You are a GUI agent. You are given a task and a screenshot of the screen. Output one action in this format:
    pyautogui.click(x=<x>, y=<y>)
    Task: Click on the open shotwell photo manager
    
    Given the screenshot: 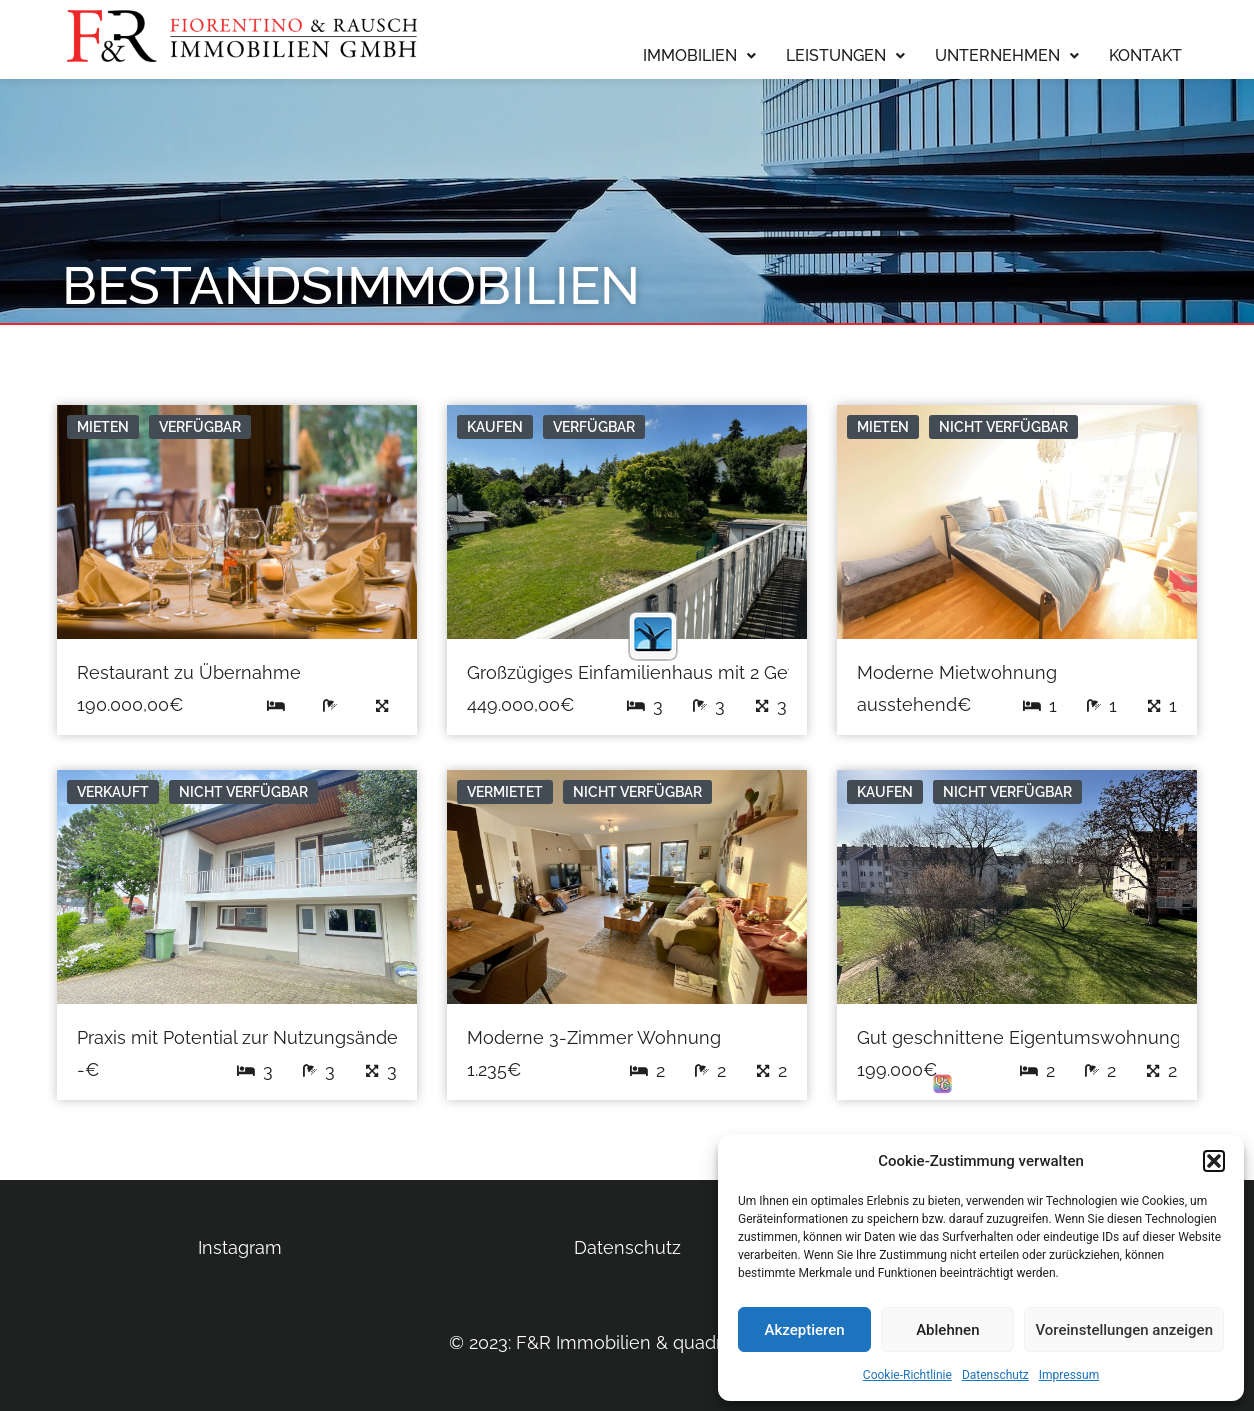 What is the action you would take?
    pyautogui.click(x=653, y=636)
    